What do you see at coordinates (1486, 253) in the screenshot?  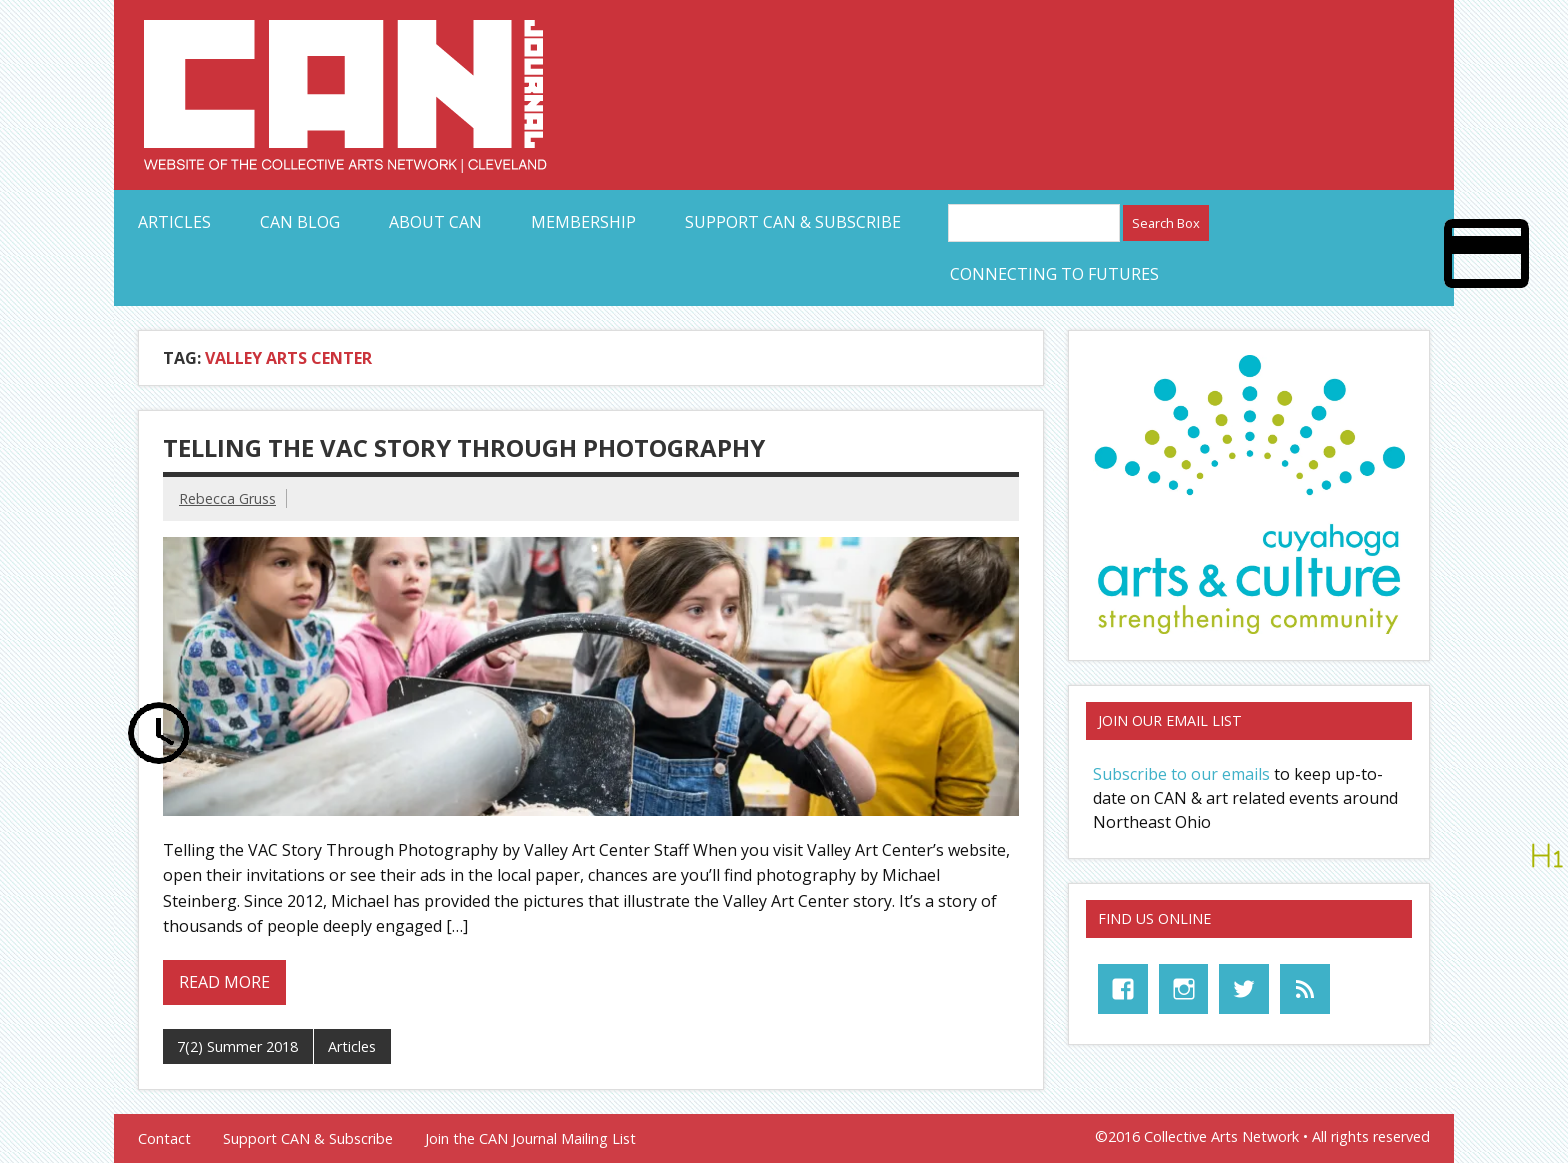 I see `access payment methods` at bounding box center [1486, 253].